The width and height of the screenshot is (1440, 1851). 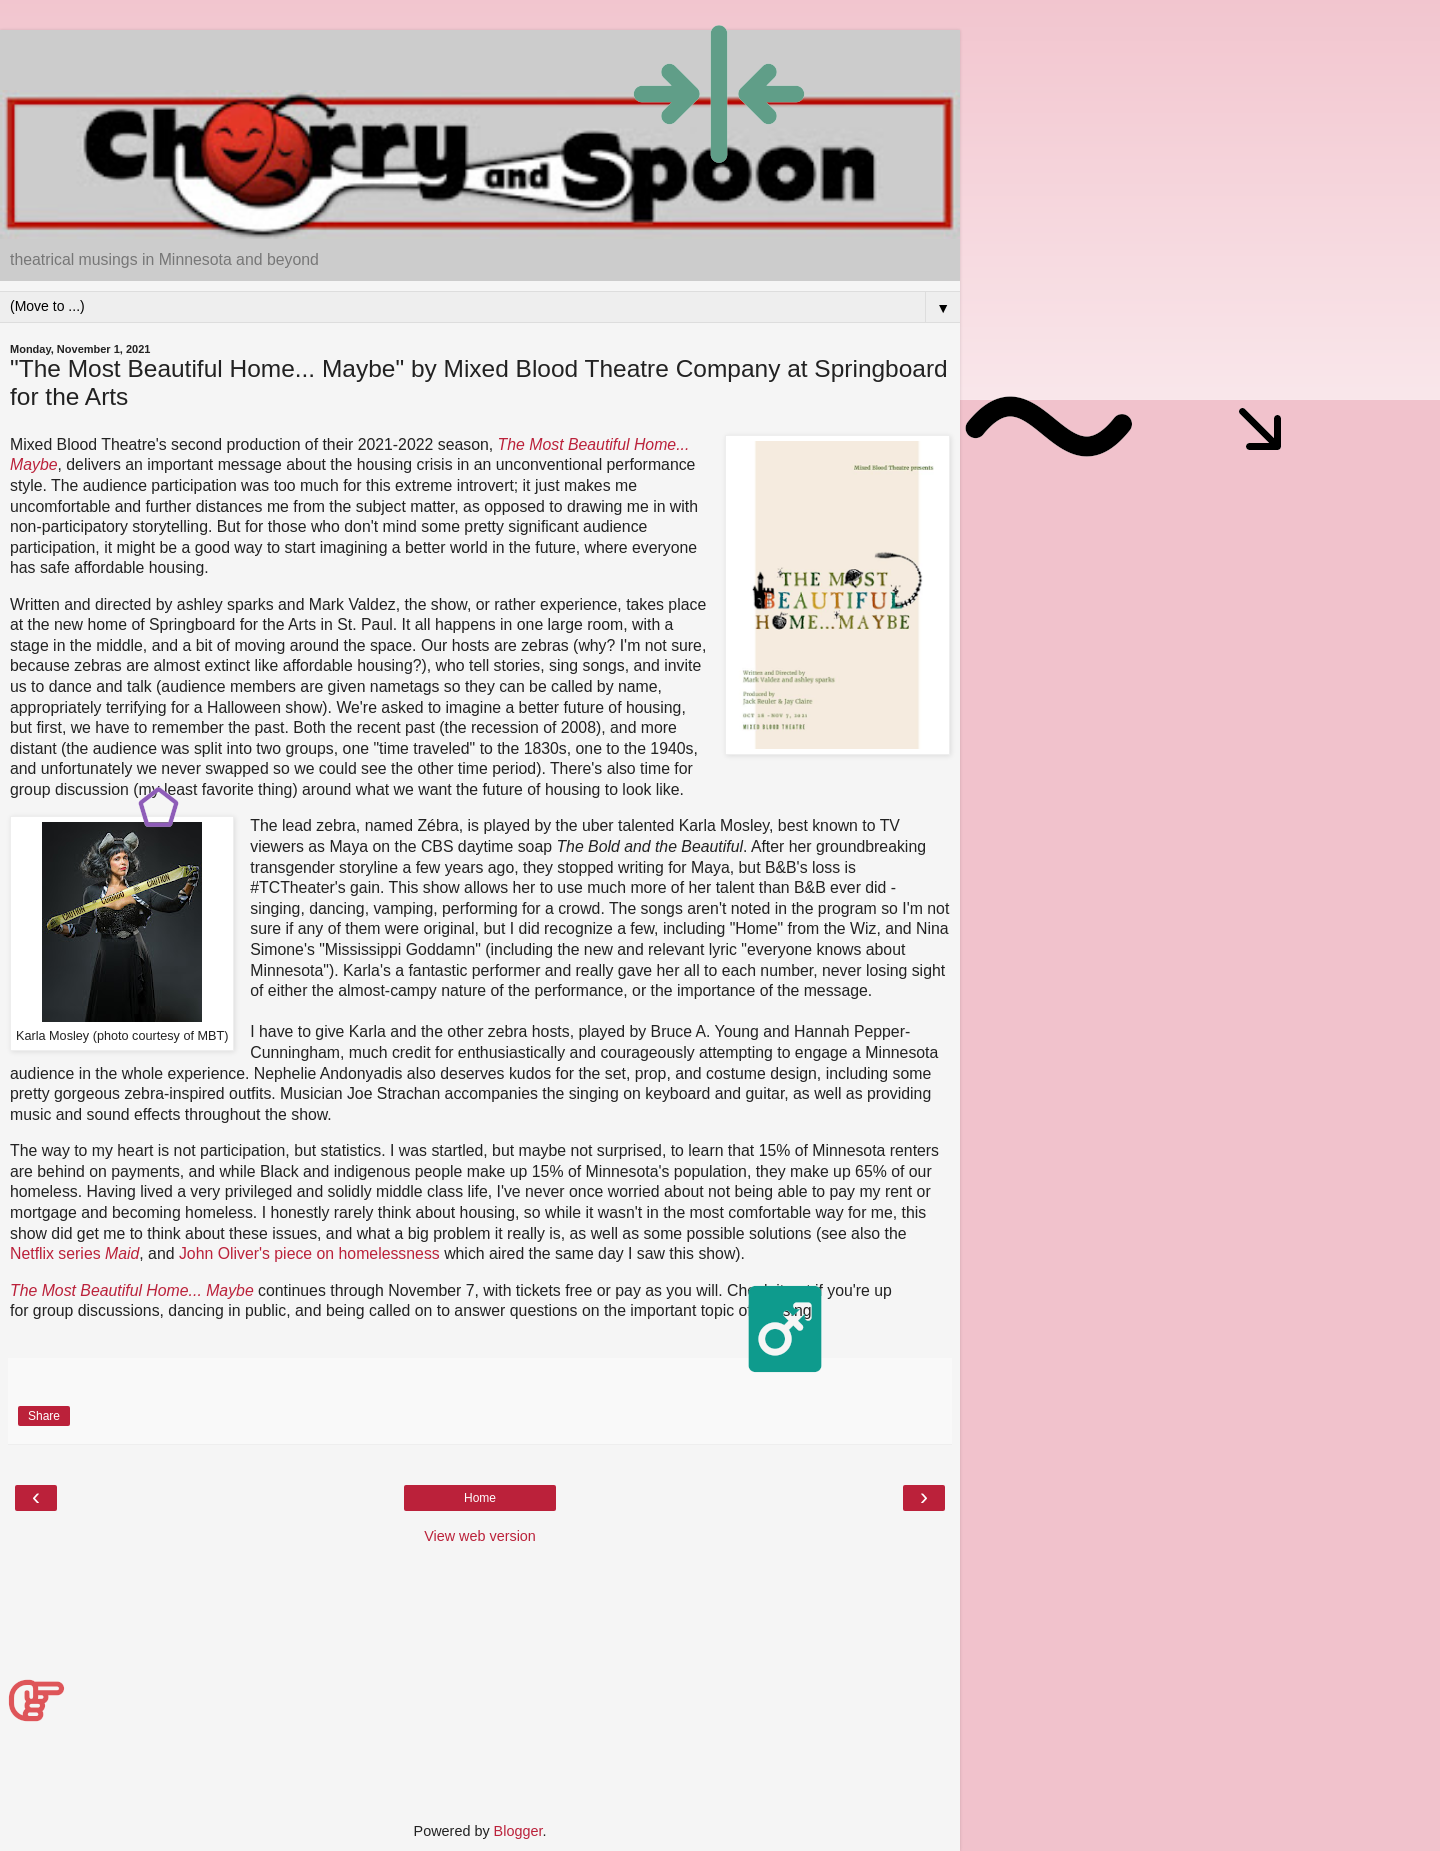 What do you see at coordinates (785, 1329) in the screenshot?
I see `indicates transgender or gender-diverse identity option` at bounding box center [785, 1329].